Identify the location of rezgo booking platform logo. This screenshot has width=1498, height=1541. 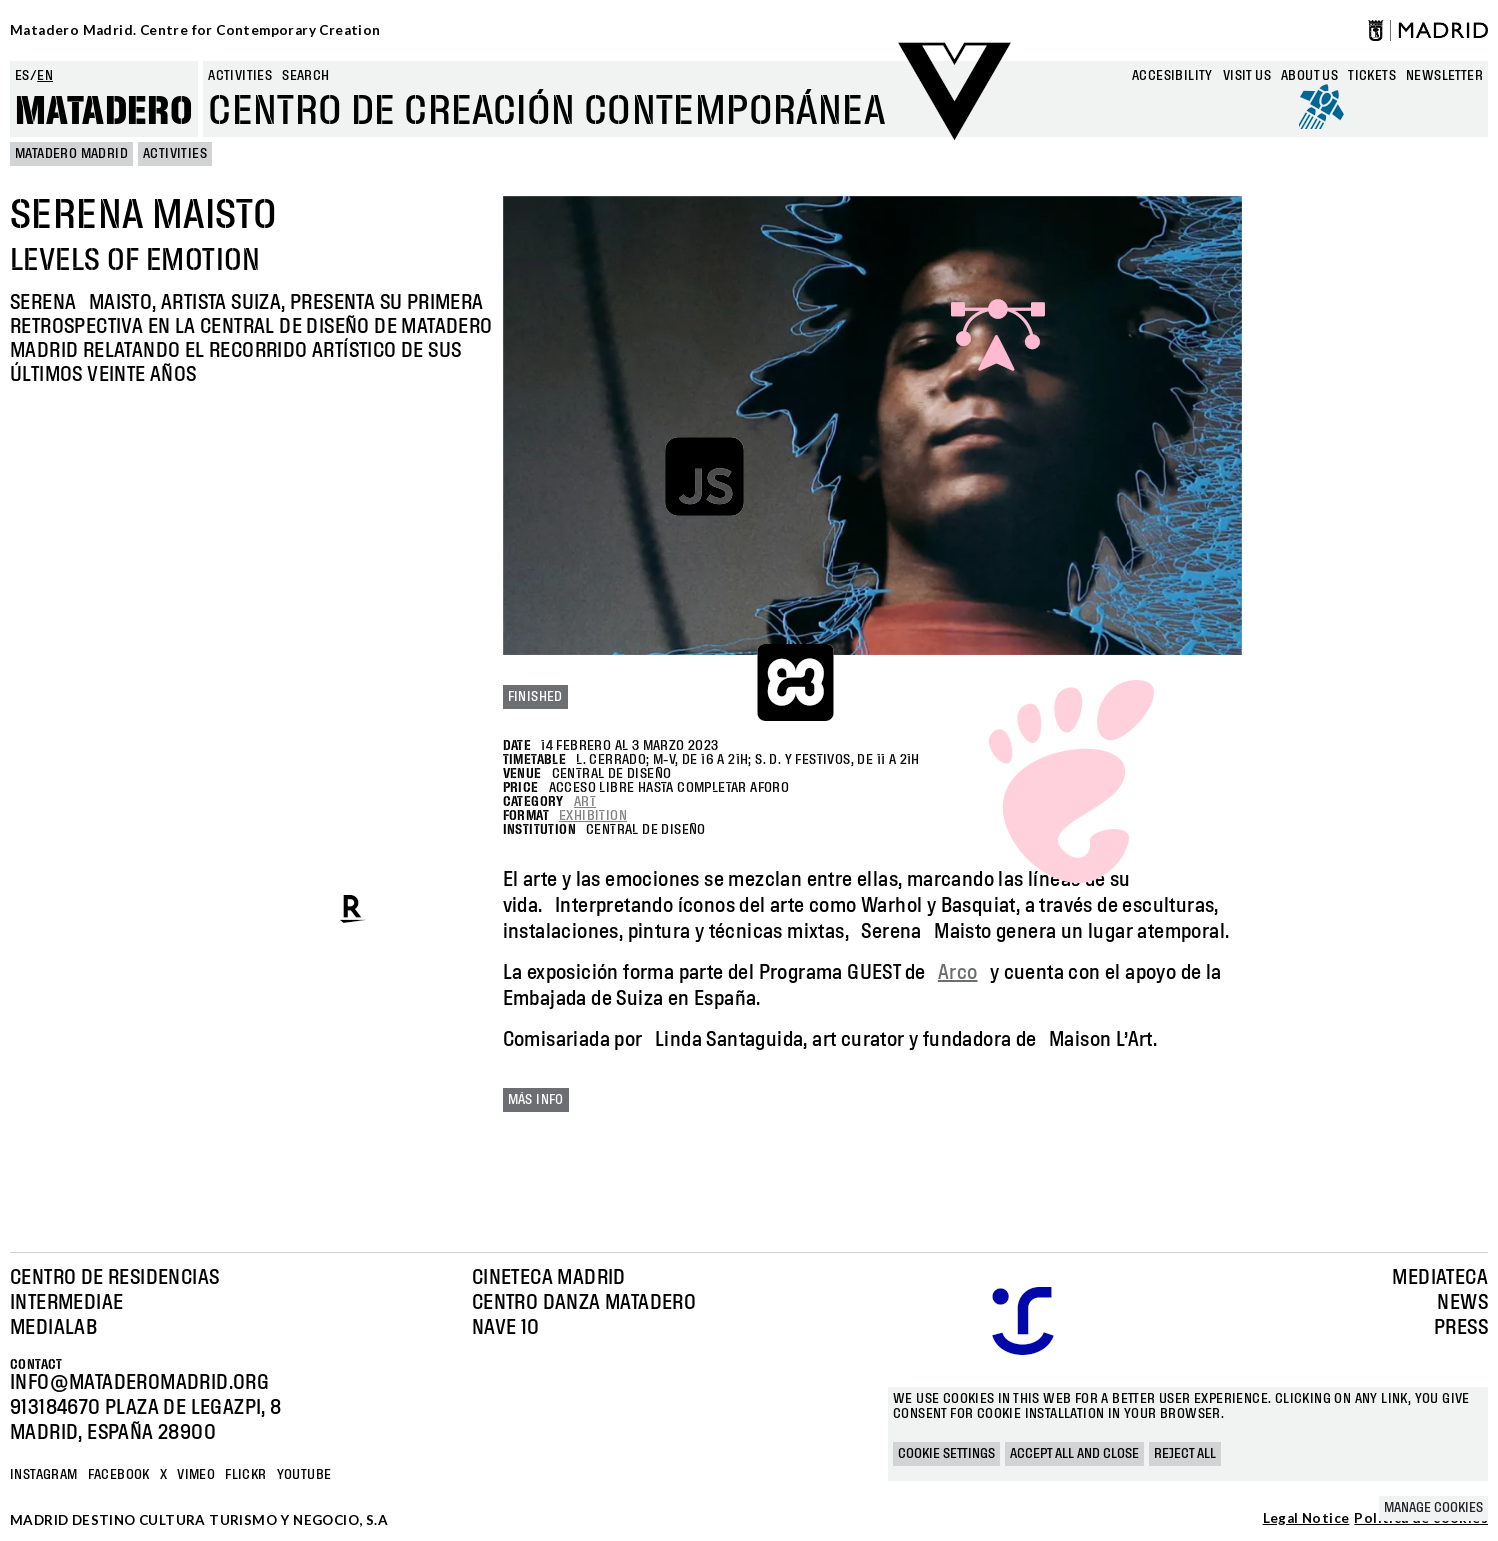
(1023, 1321).